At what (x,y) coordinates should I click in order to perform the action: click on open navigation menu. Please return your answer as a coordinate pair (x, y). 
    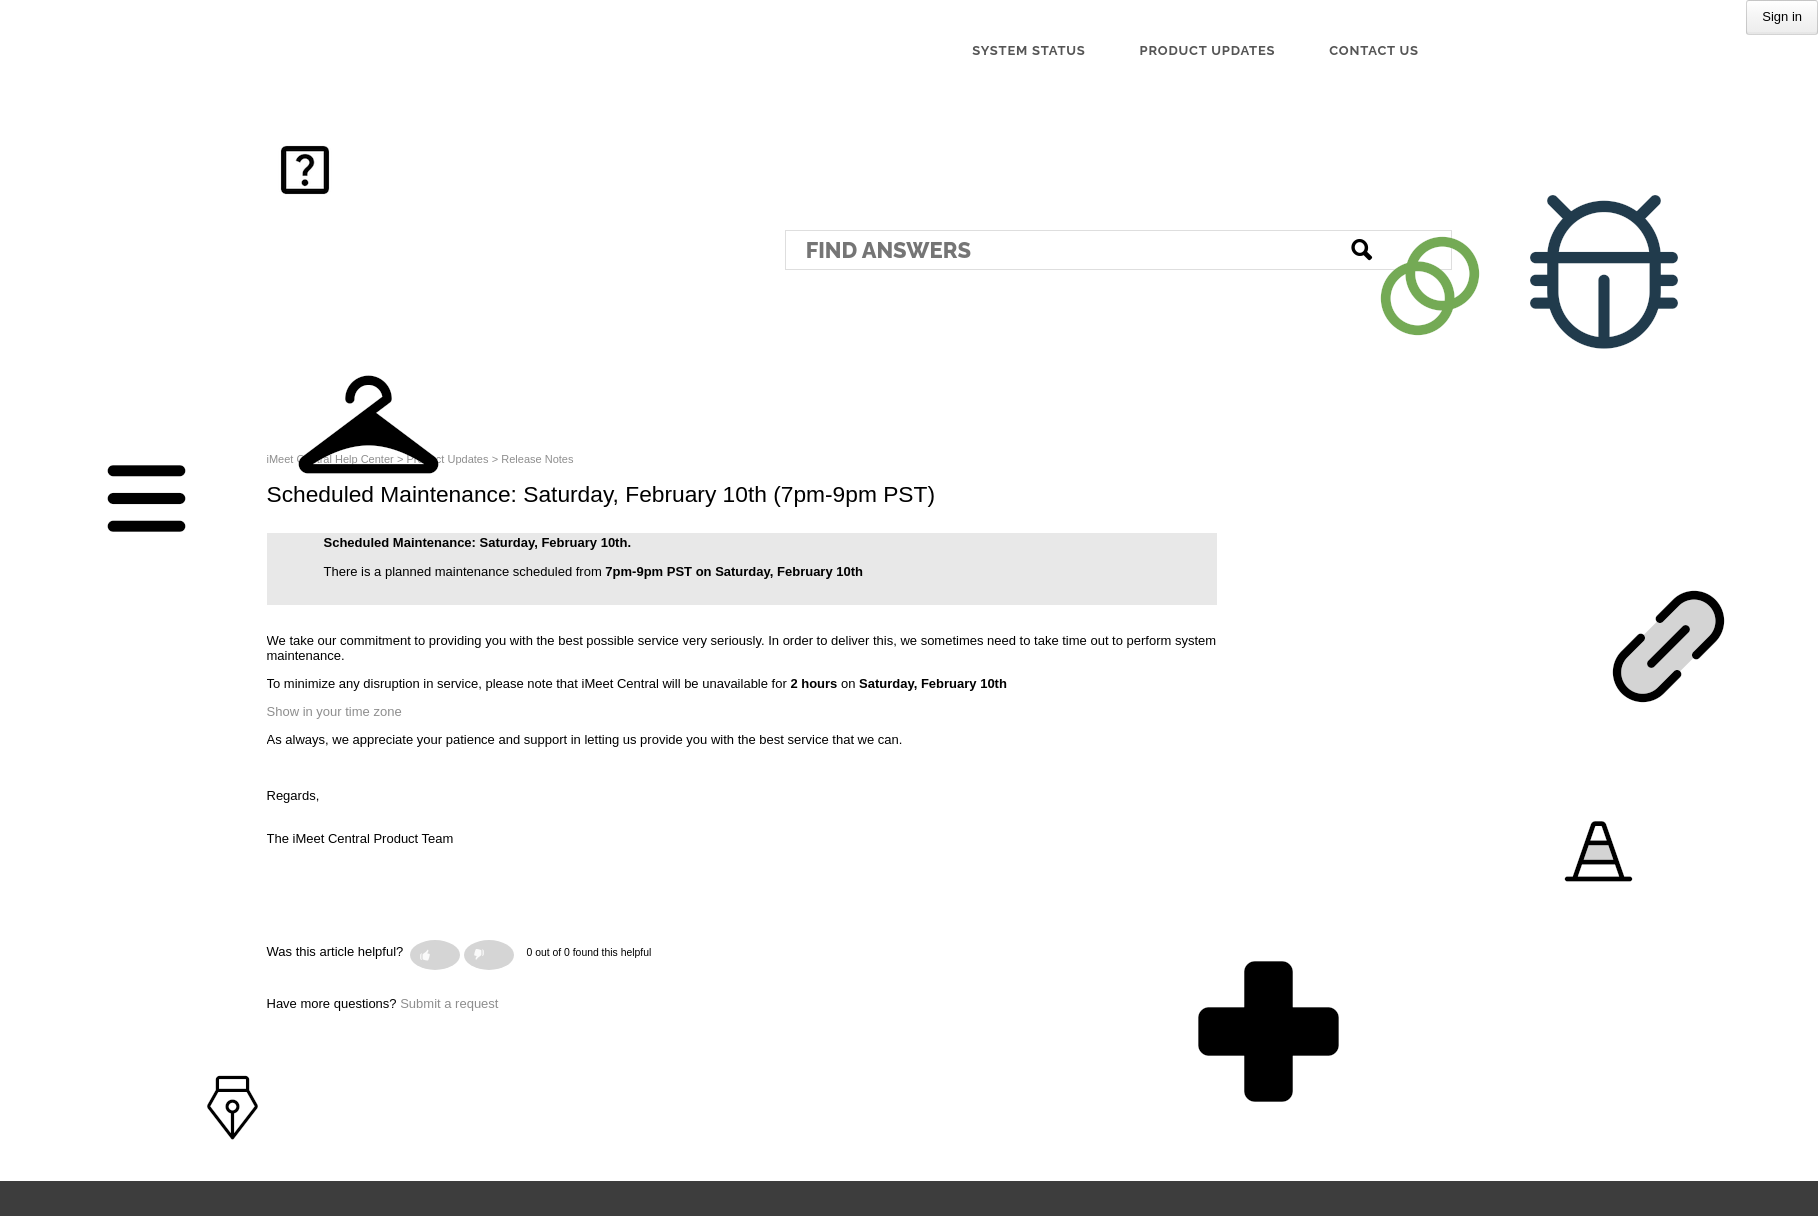
    Looking at the image, I should click on (146, 498).